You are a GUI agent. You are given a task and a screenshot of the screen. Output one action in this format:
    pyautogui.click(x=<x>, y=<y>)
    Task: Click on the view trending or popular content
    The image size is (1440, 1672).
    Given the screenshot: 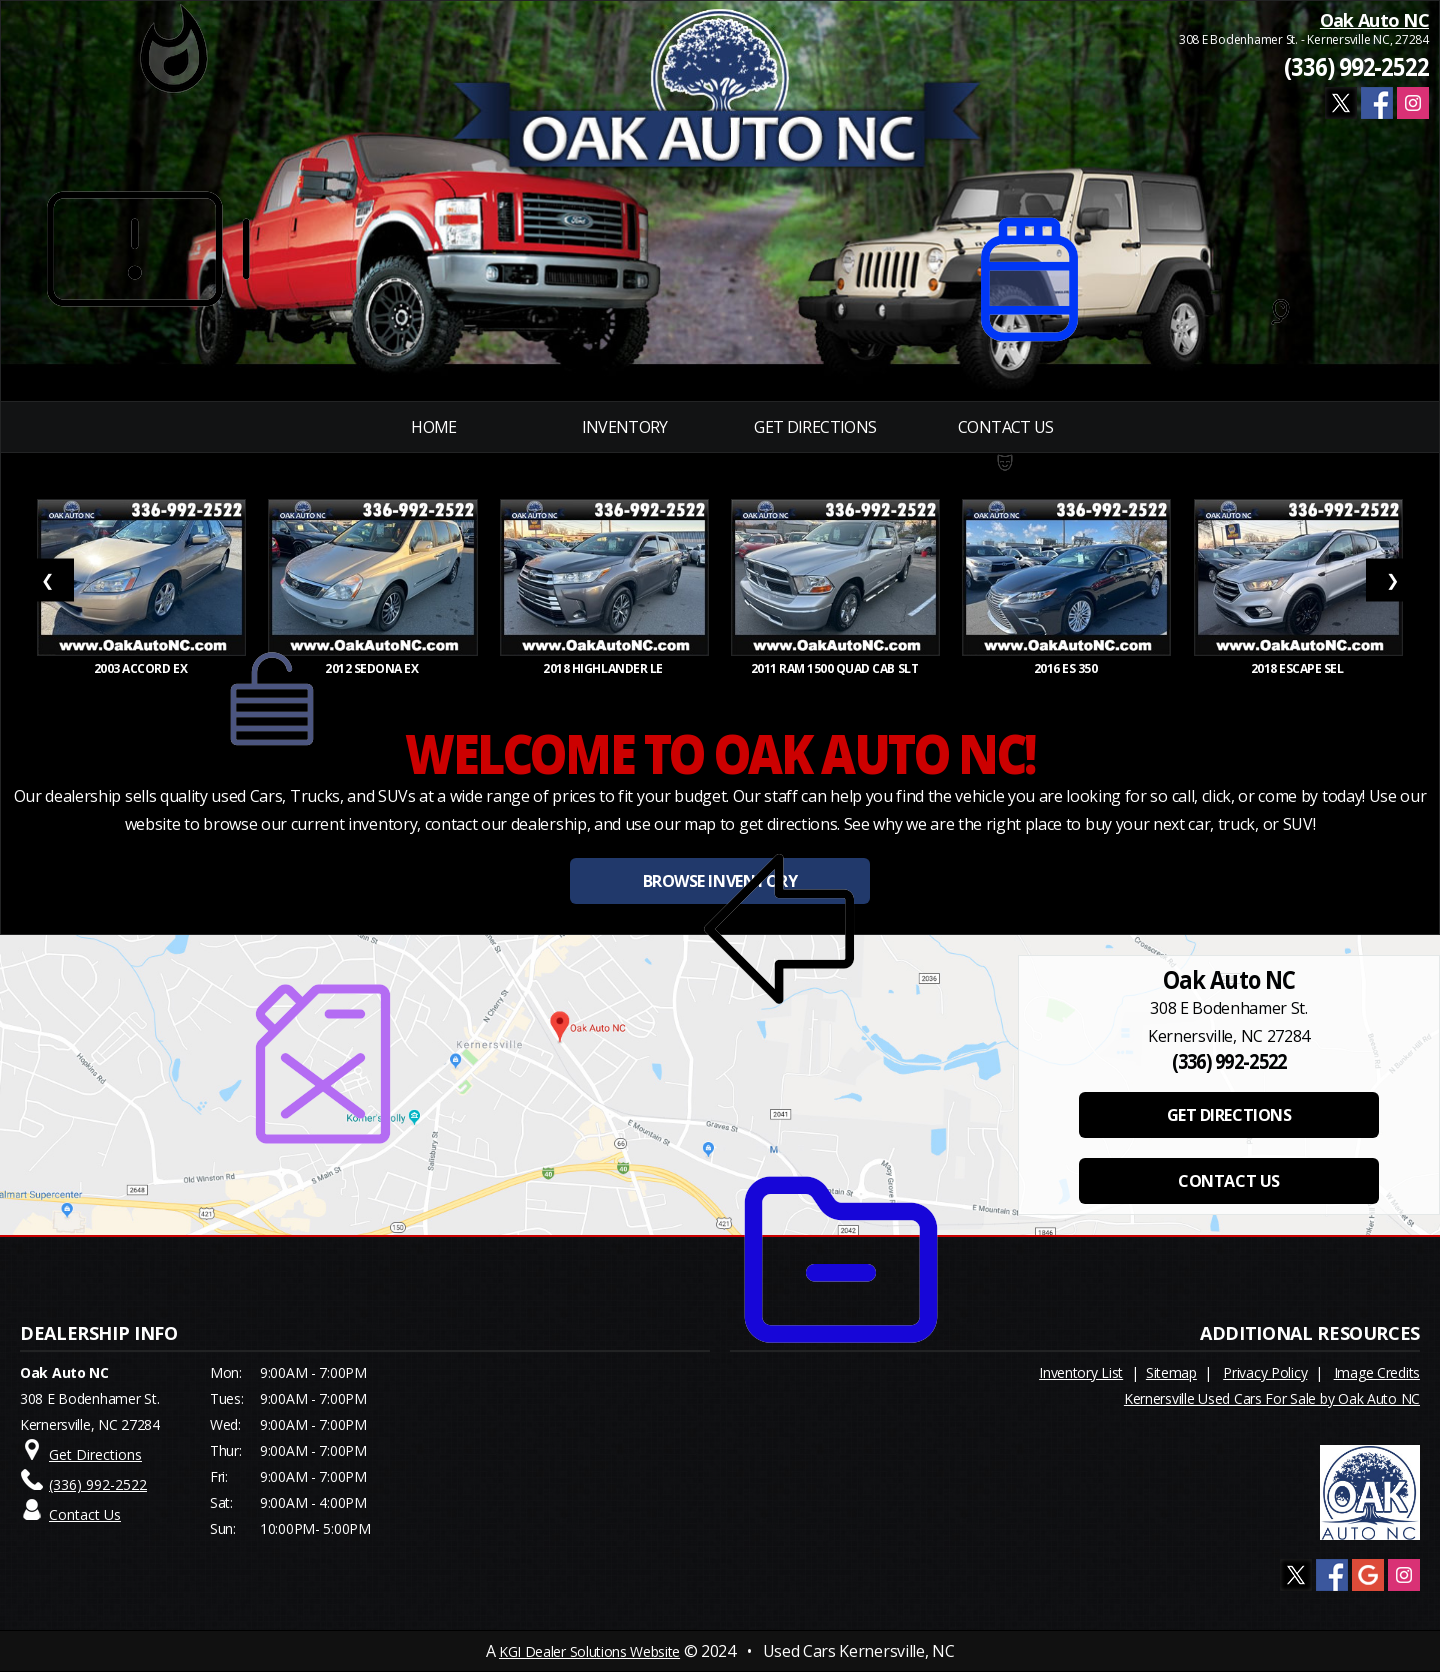 What is the action you would take?
    pyautogui.click(x=174, y=51)
    